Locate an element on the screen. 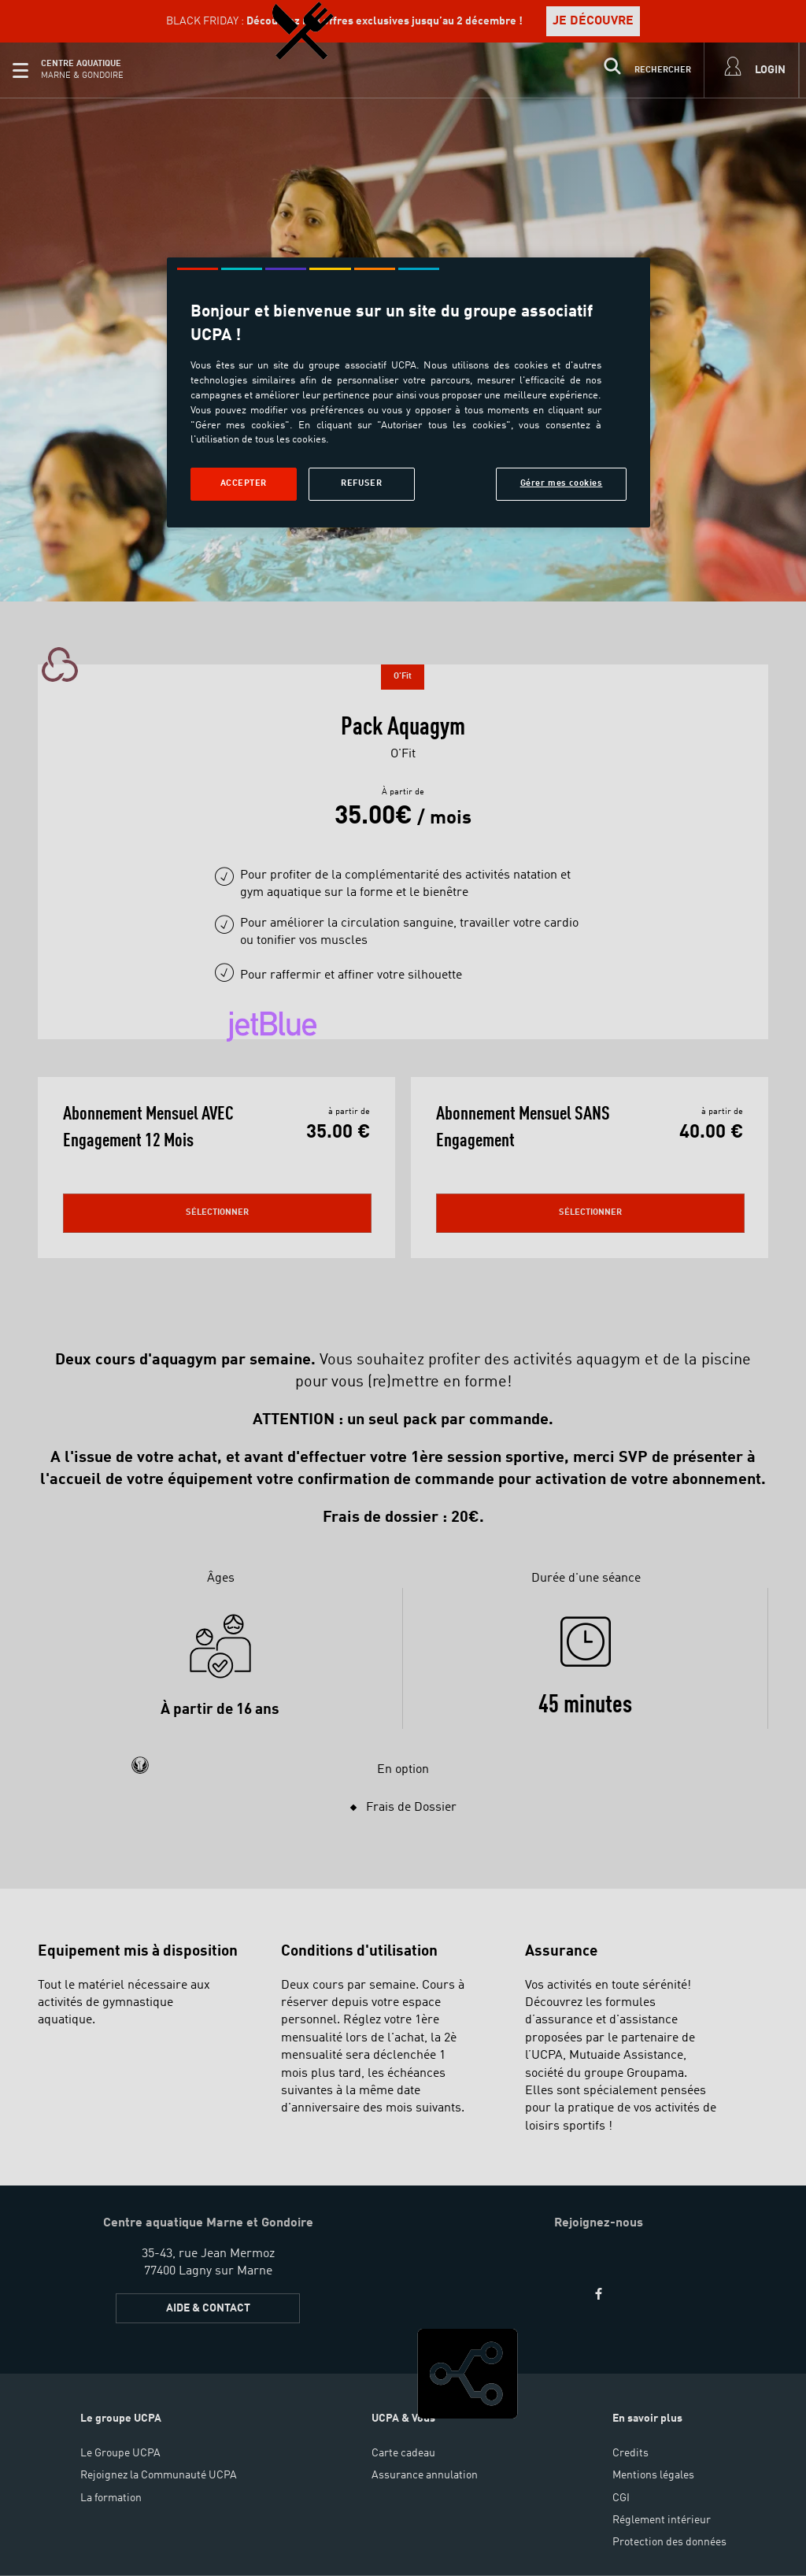  countingworks pro app or service logo is located at coordinates (60, 664).